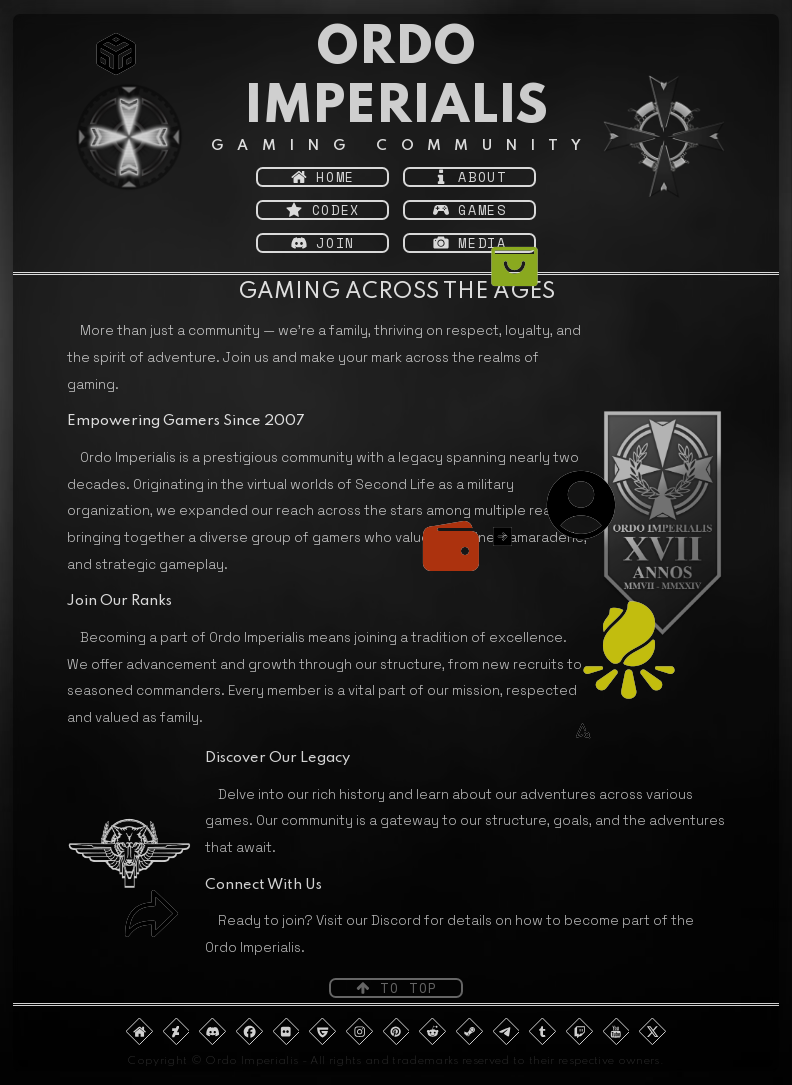 The width and height of the screenshot is (792, 1085). Describe the element at coordinates (514, 266) in the screenshot. I see `view your shopping cart` at that location.